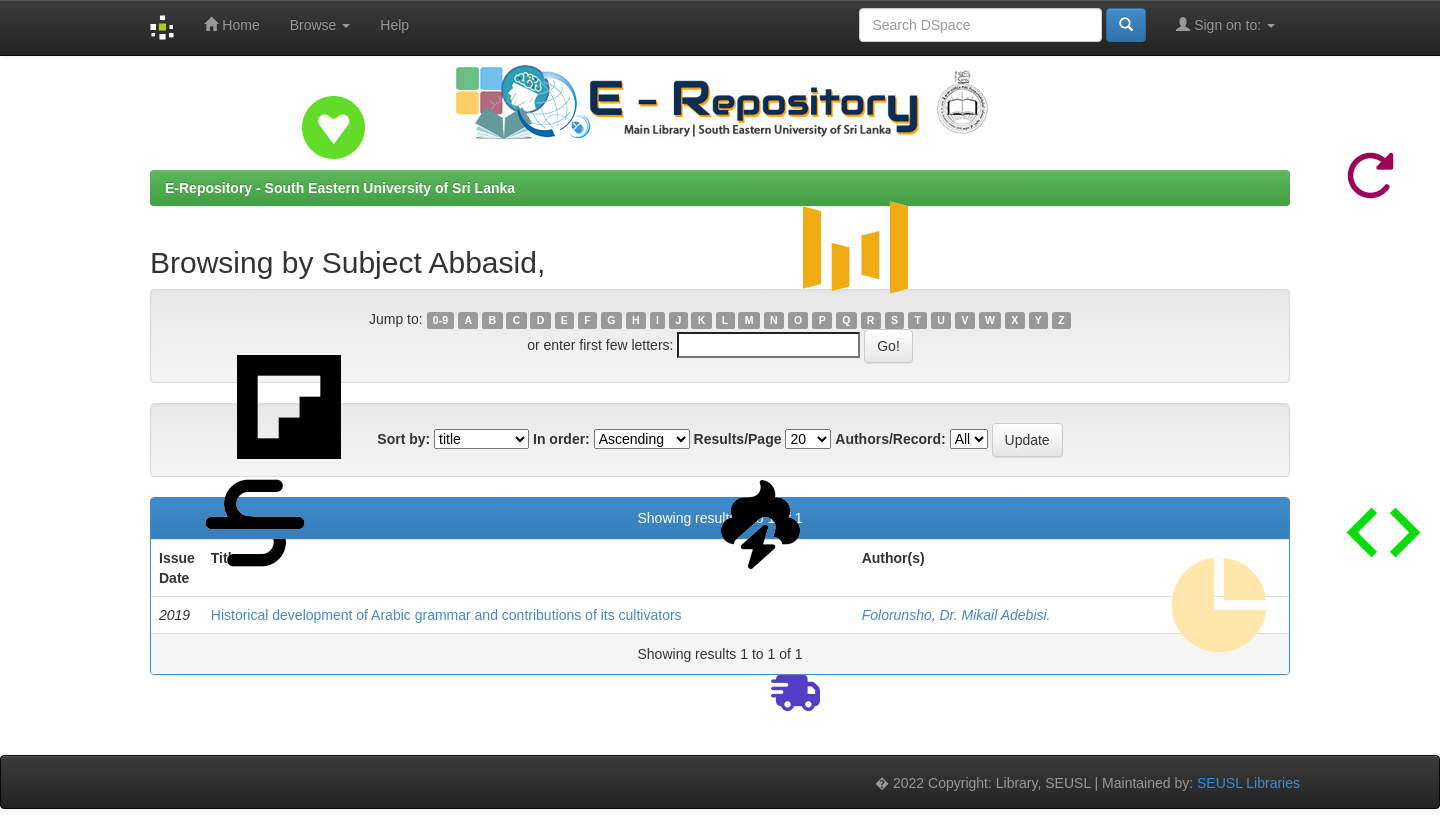  What do you see at coordinates (289, 407) in the screenshot?
I see `open Flipboard app` at bounding box center [289, 407].